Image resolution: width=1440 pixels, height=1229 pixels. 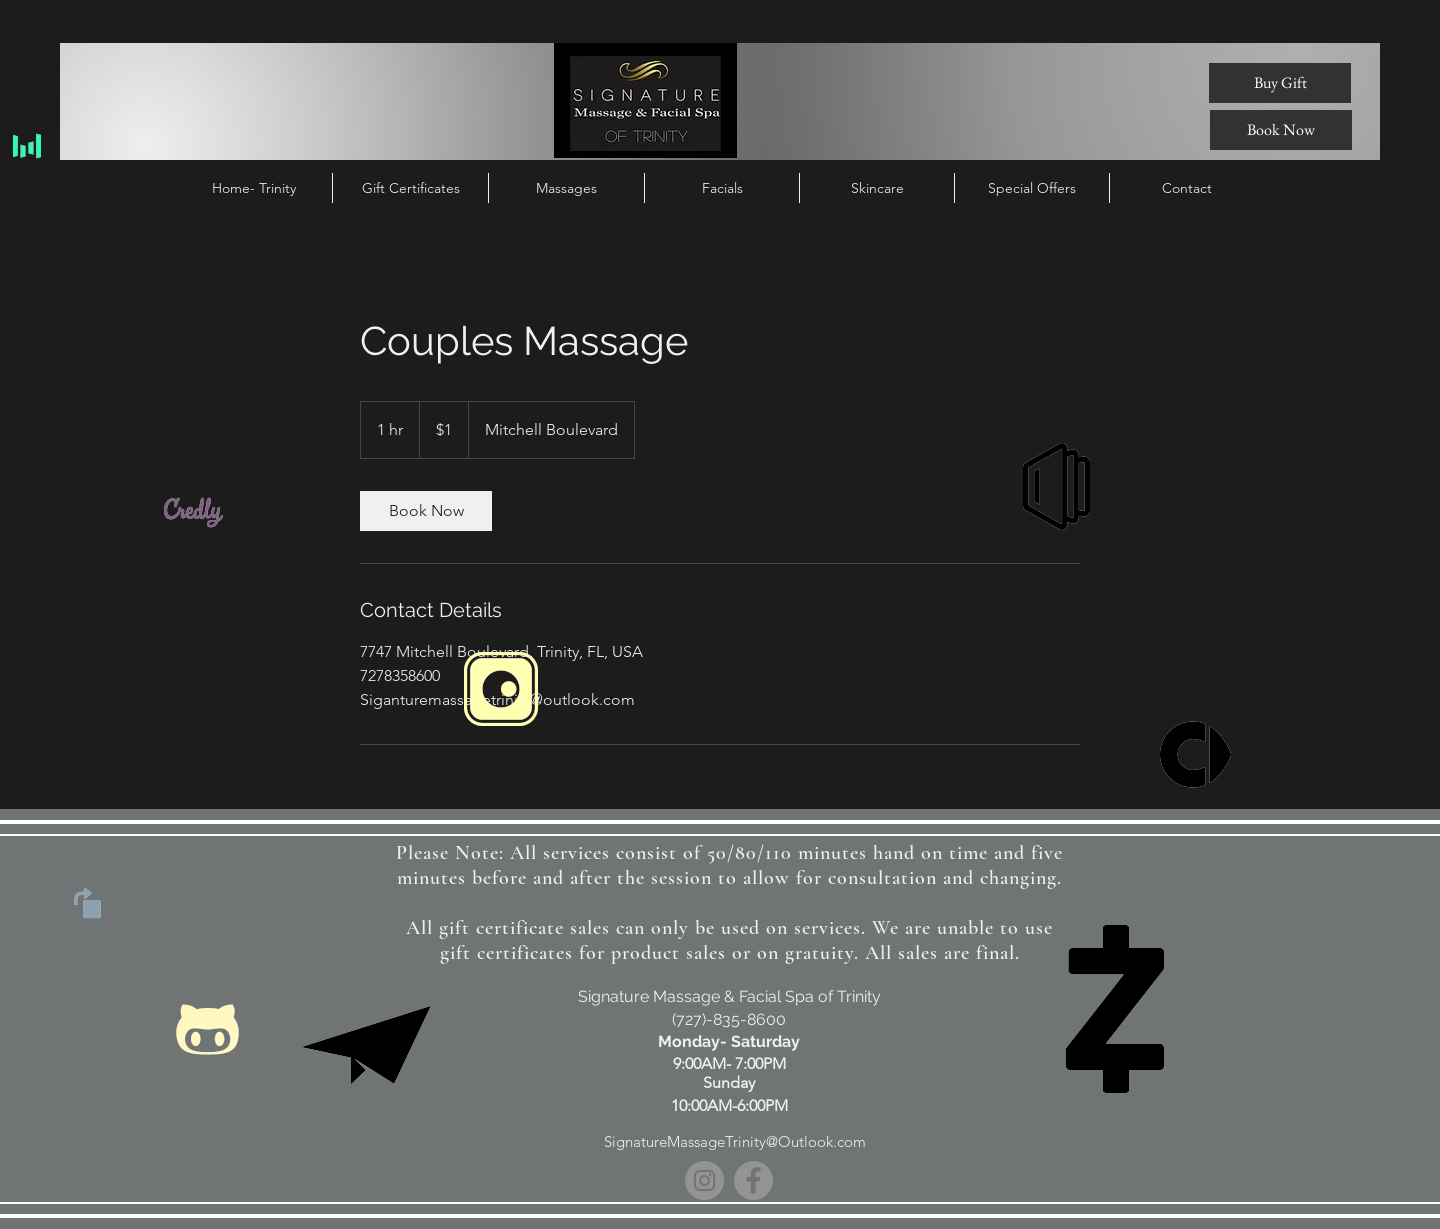 I want to click on minutemailer logo, so click(x=366, y=1045).